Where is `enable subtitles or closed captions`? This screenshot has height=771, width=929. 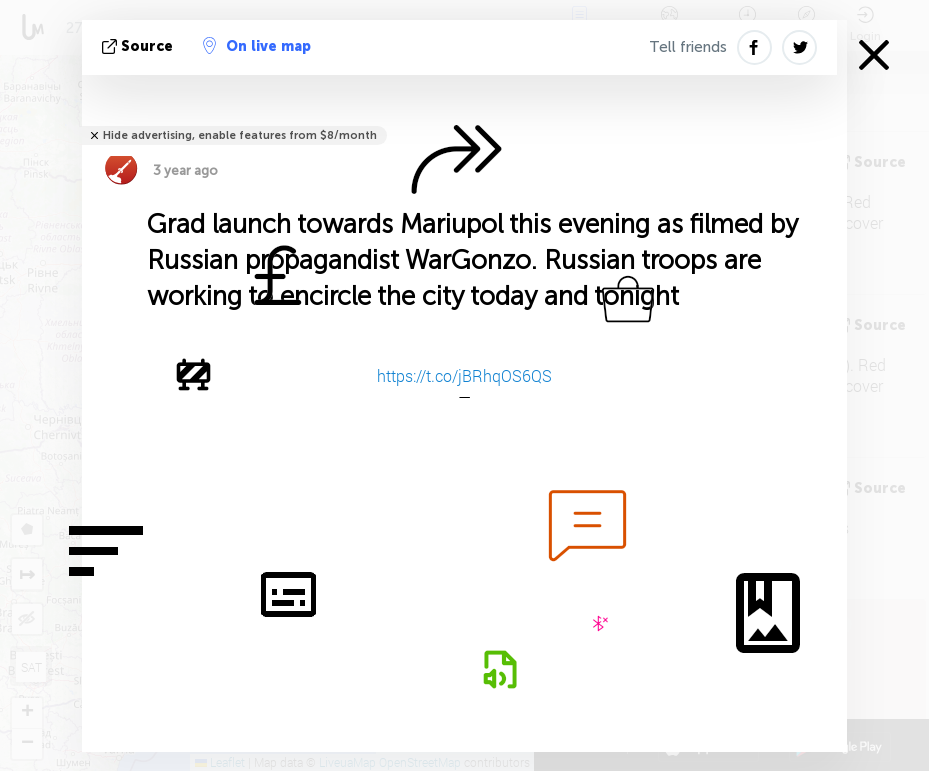 enable subtitles or closed captions is located at coordinates (288, 594).